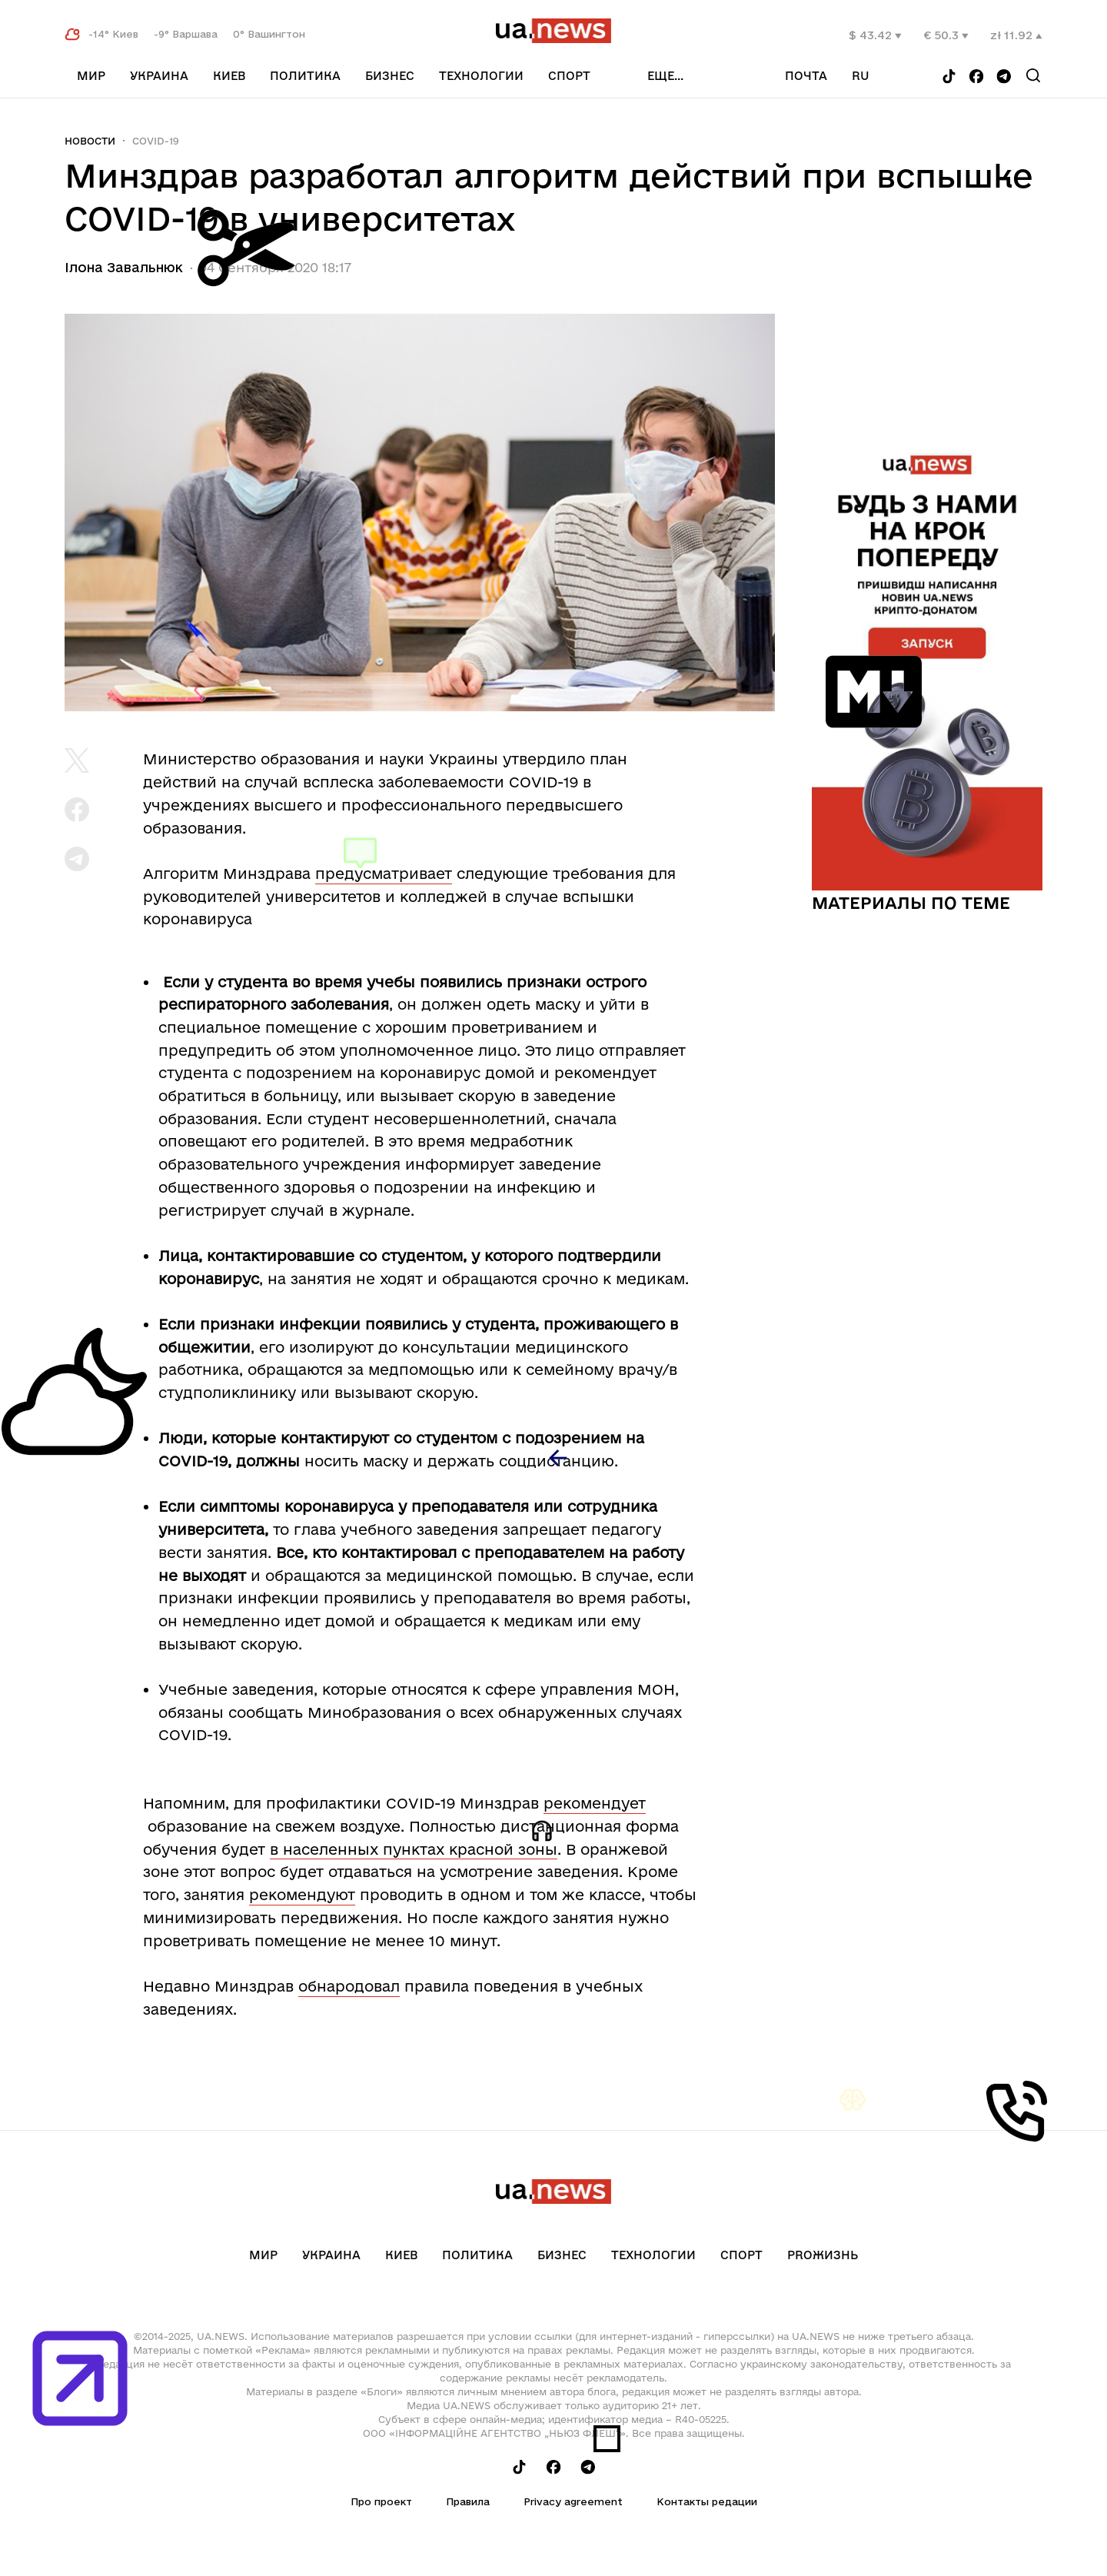 This screenshot has width=1107, height=2576. Describe the element at coordinates (360, 851) in the screenshot. I see `open chat or messaging` at that location.